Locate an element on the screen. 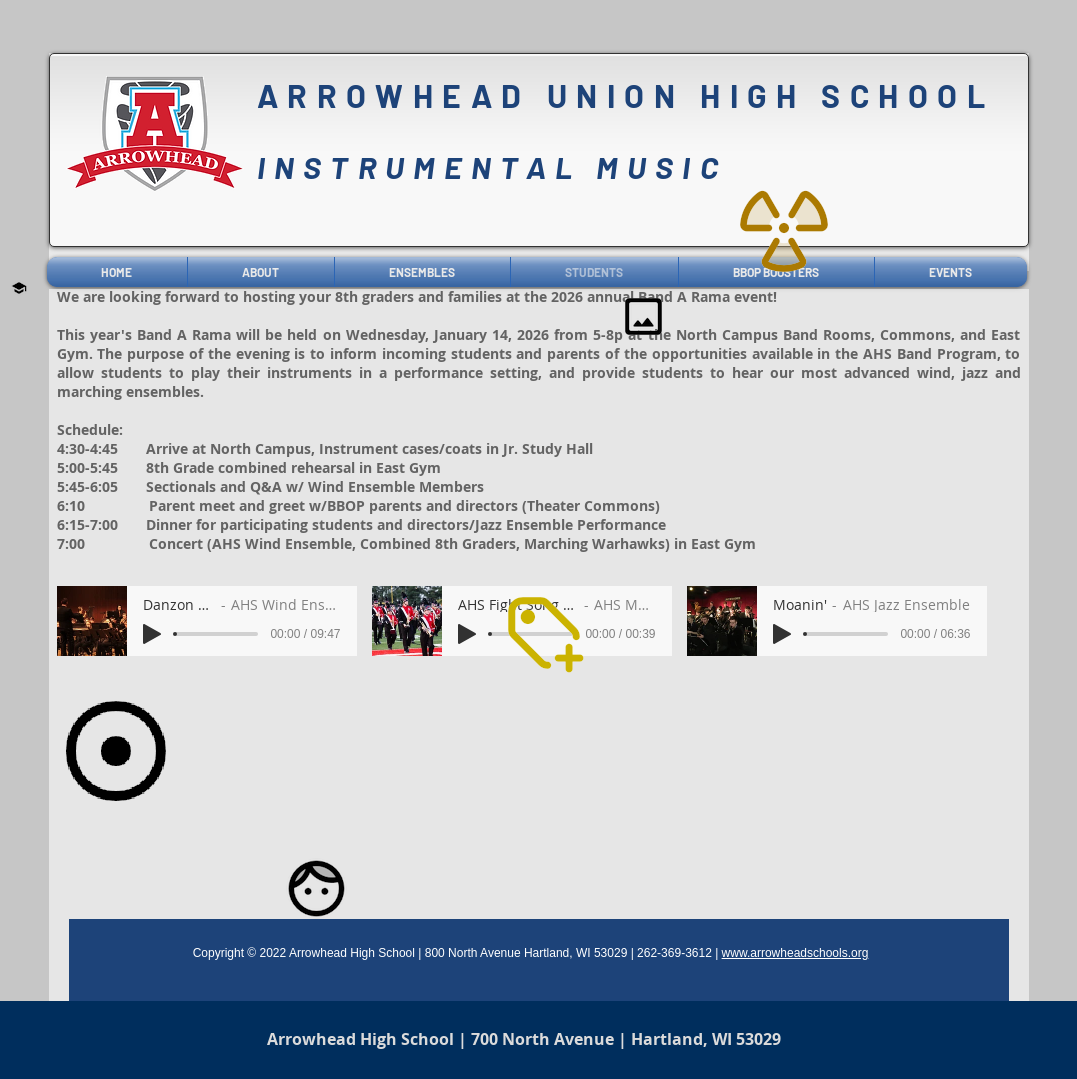 Image resolution: width=1077 pixels, height=1079 pixels. add a new tag or label is located at coordinates (544, 633).